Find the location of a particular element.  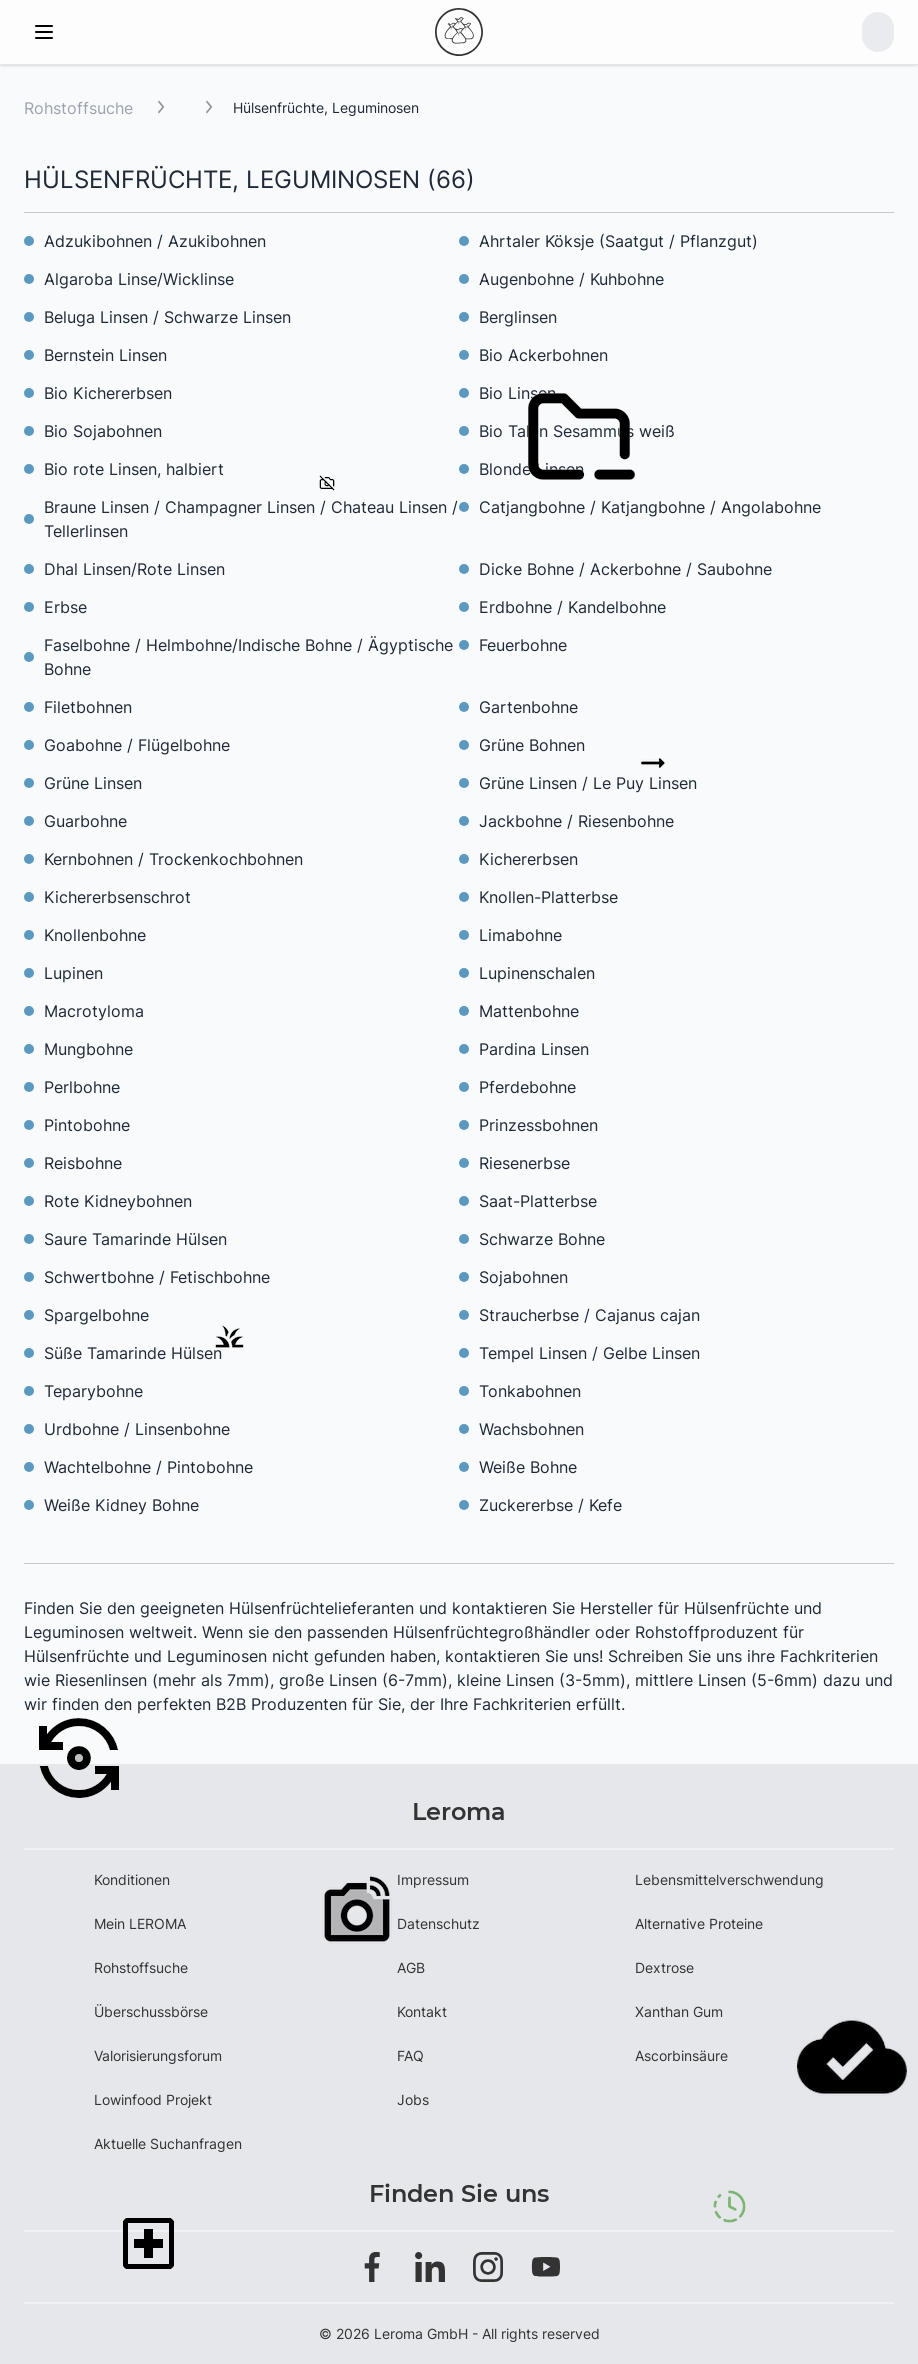

find nearby hospitals or medical facilities is located at coordinates (148, 2243).